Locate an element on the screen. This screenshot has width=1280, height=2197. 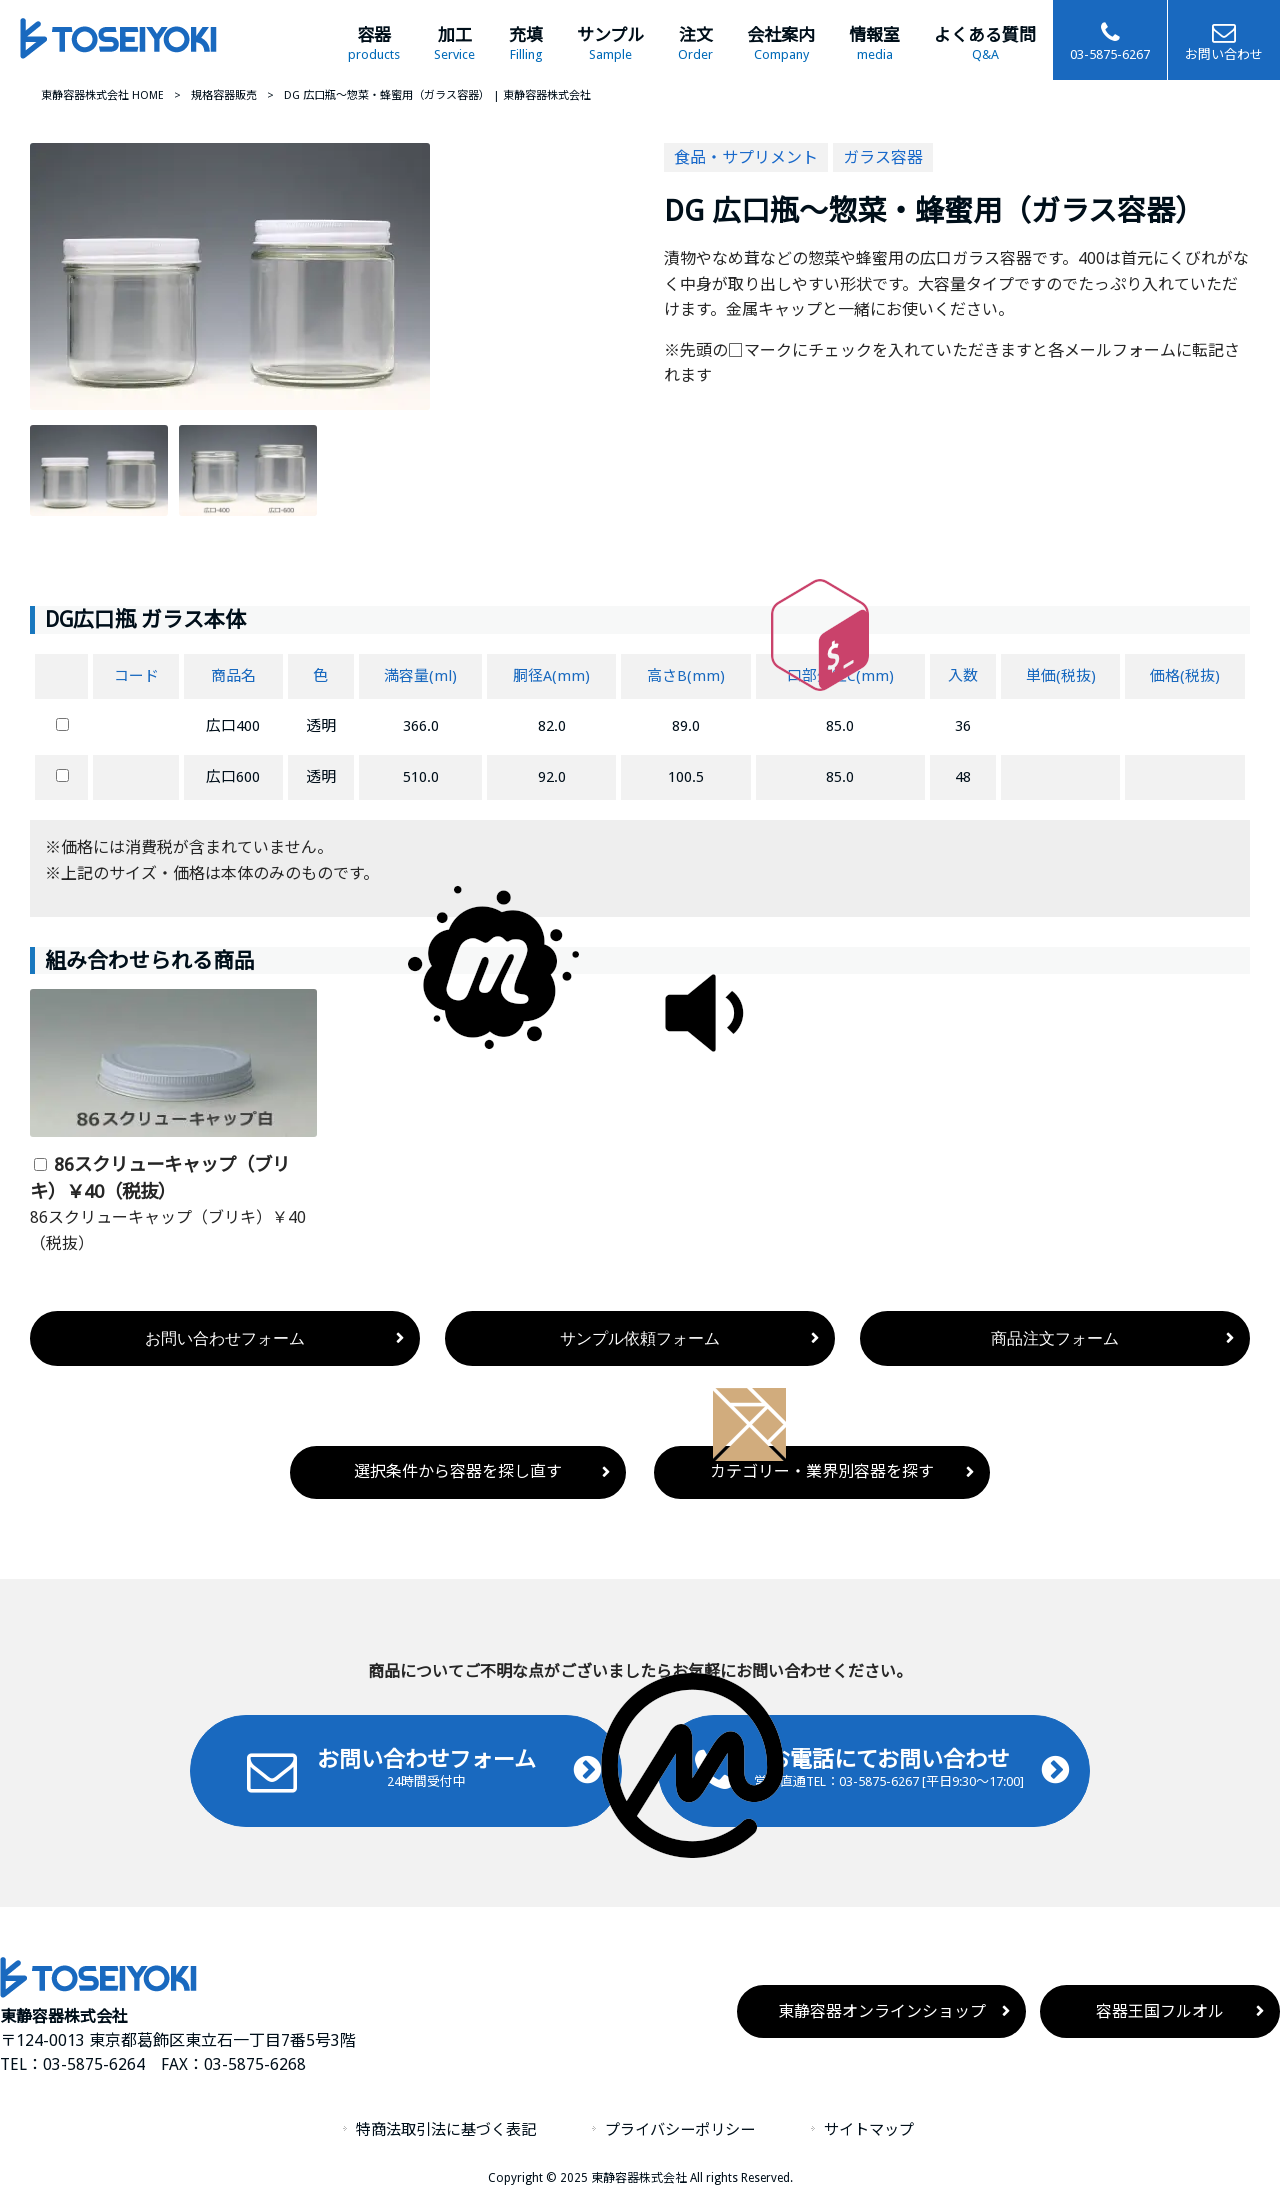
elm programming language logo is located at coordinates (749, 1424).